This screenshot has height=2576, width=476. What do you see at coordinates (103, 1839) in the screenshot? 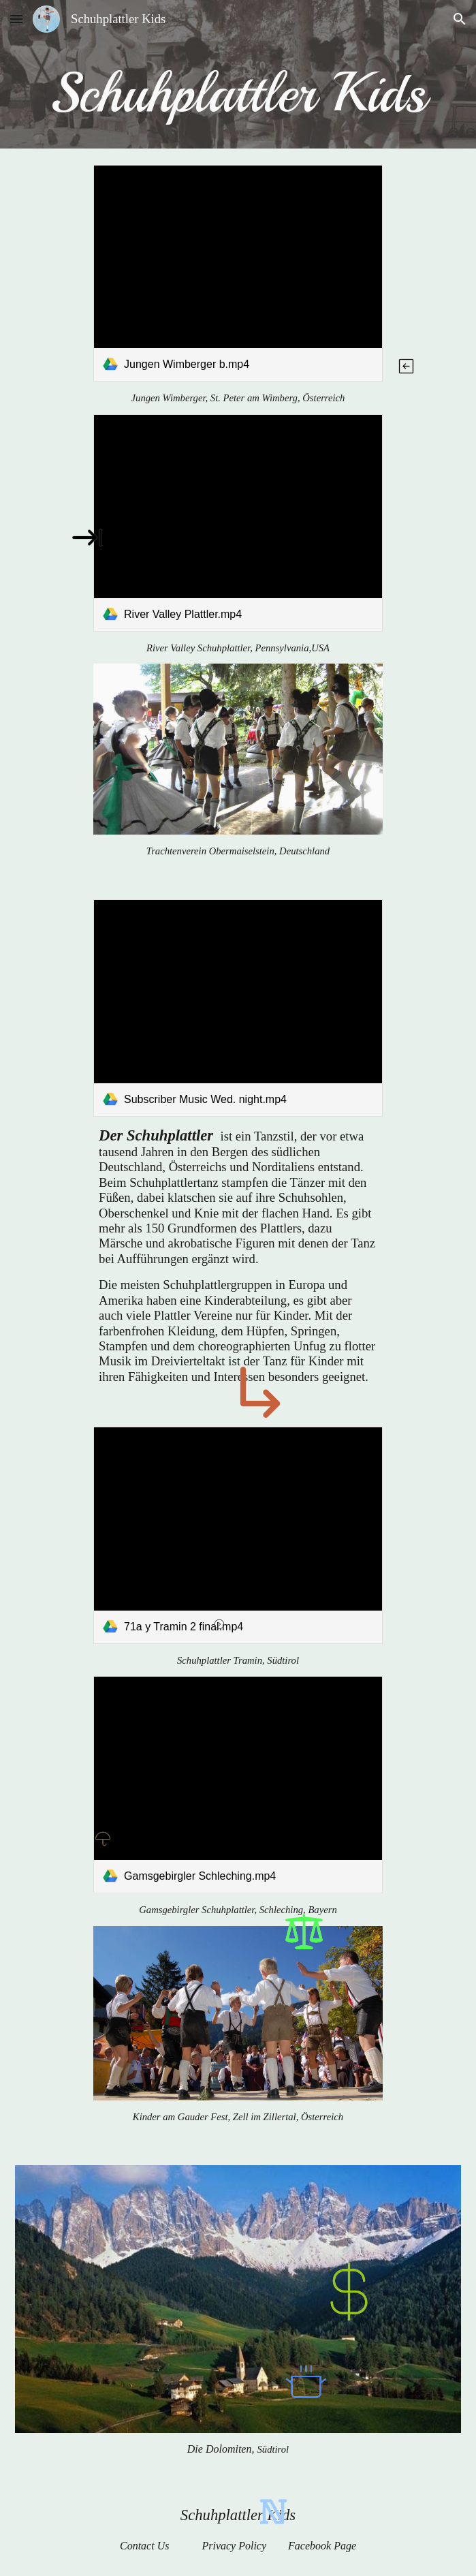
I see `indicates weather protection or rain forecast` at bounding box center [103, 1839].